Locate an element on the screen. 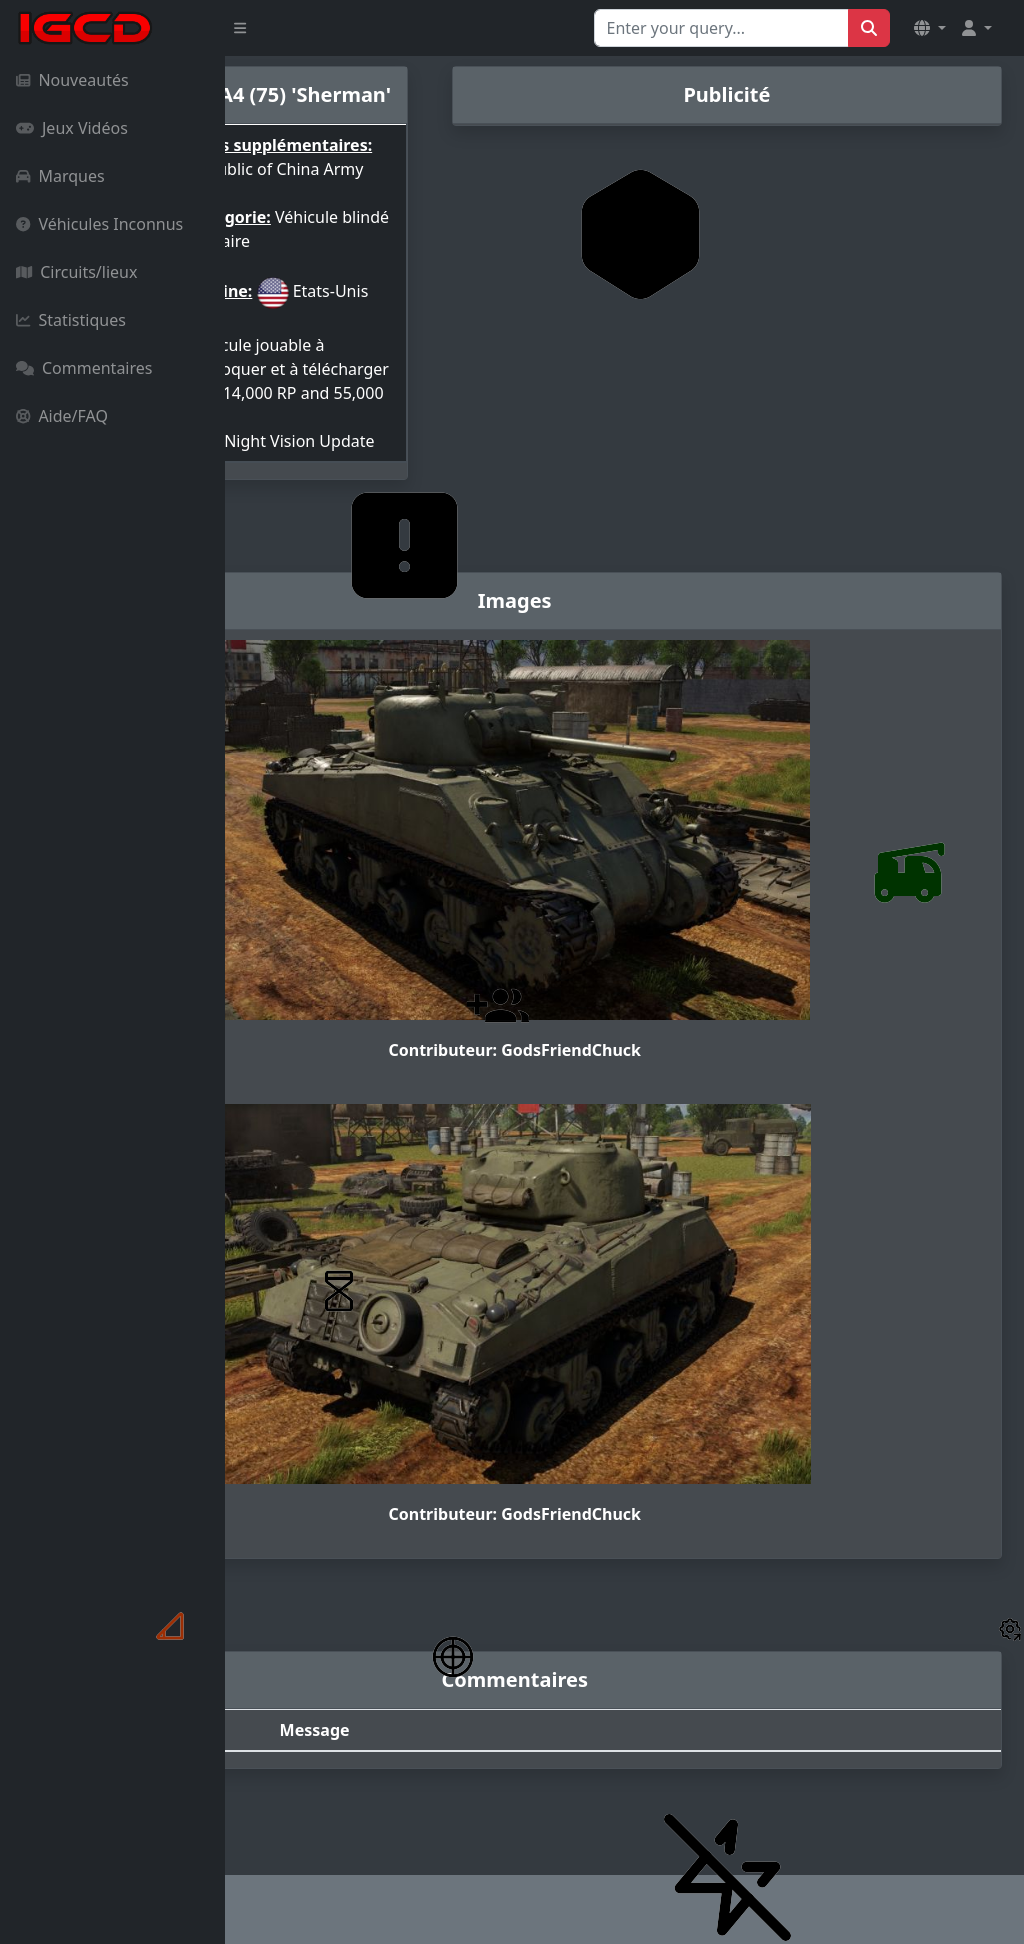 The height and width of the screenshot is (1944, 1024). request roadside assistance or towing is located at coordinates (908, 876).